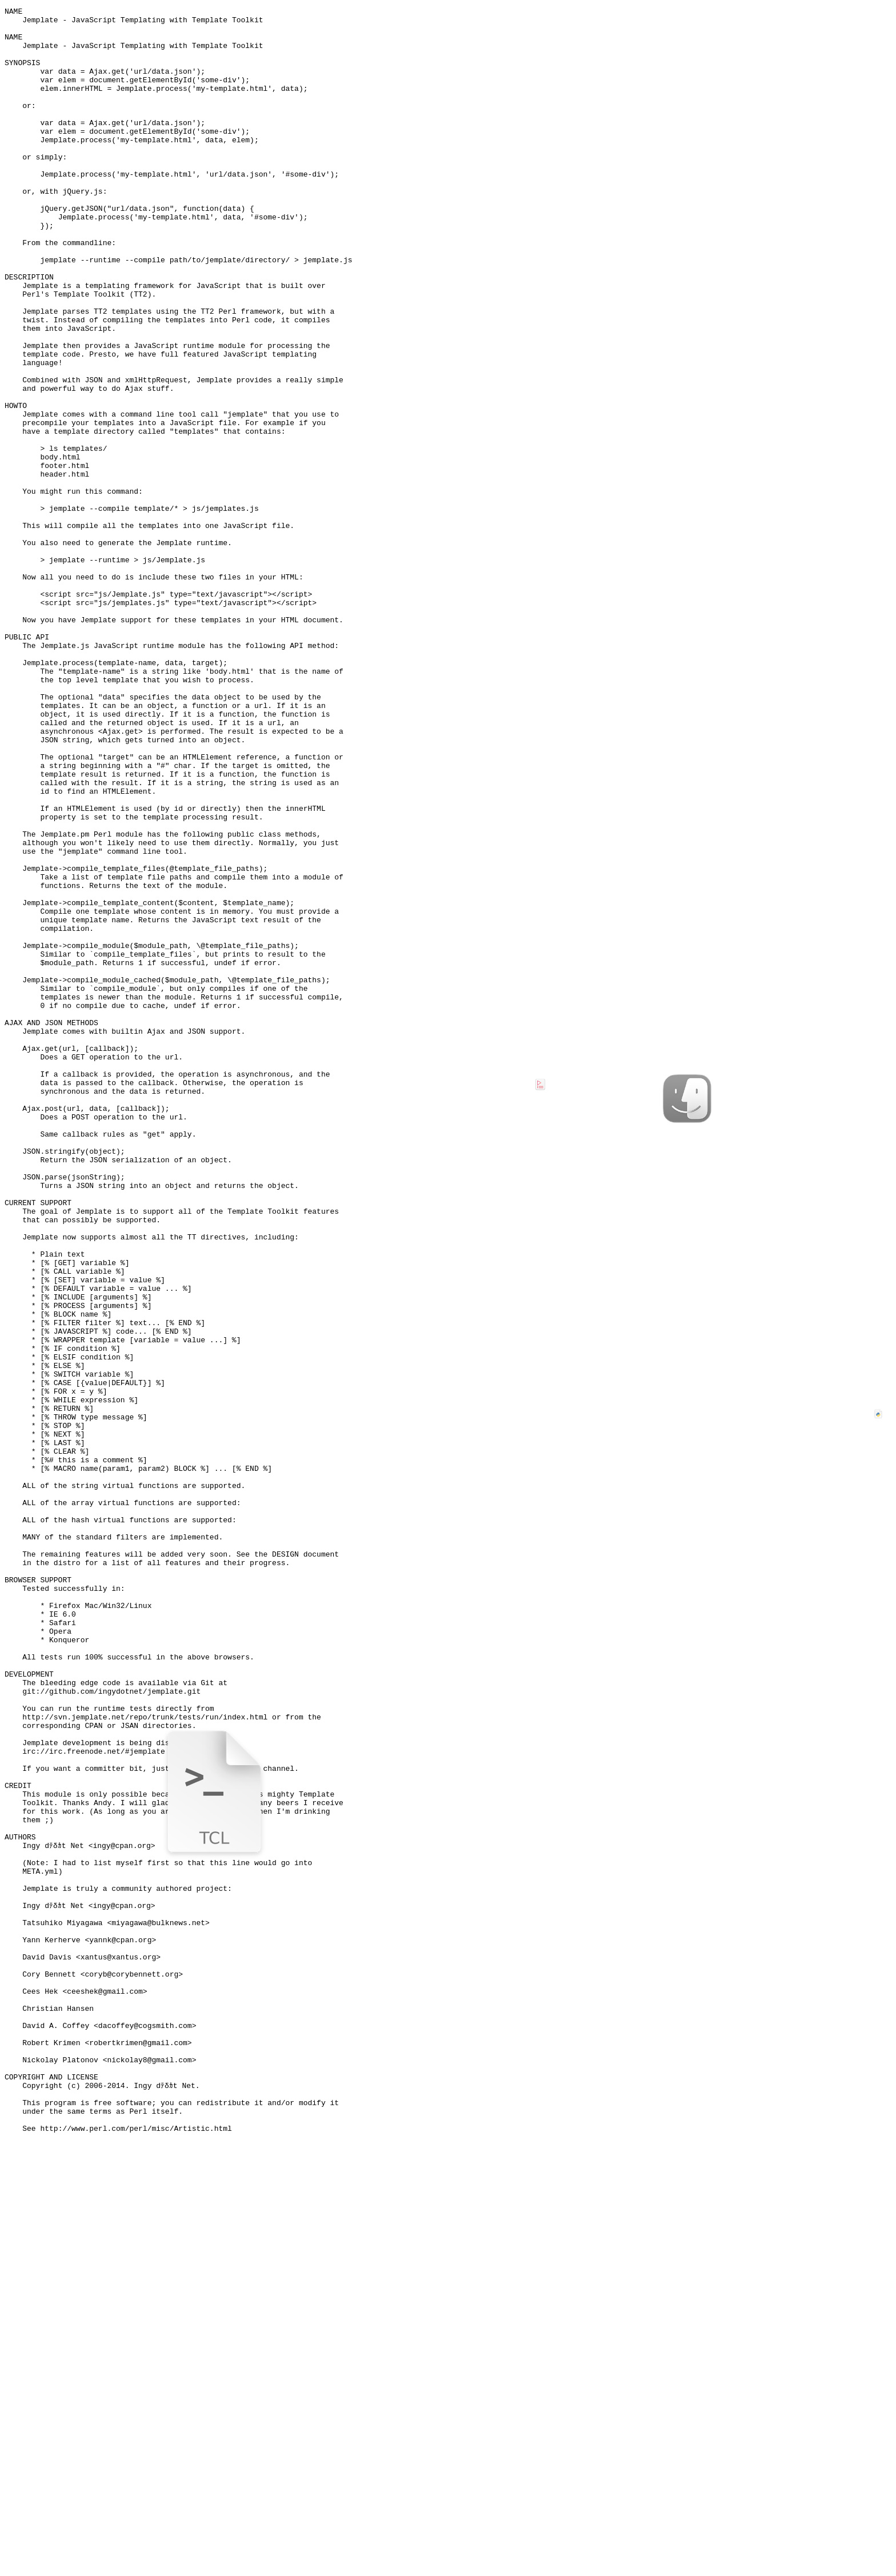 This screenshot has height=2576, width=896. What do you see at coordinates (214, 1794) in the screenshot?
I see `a tcl script file` at bounding box center [214, 1794].